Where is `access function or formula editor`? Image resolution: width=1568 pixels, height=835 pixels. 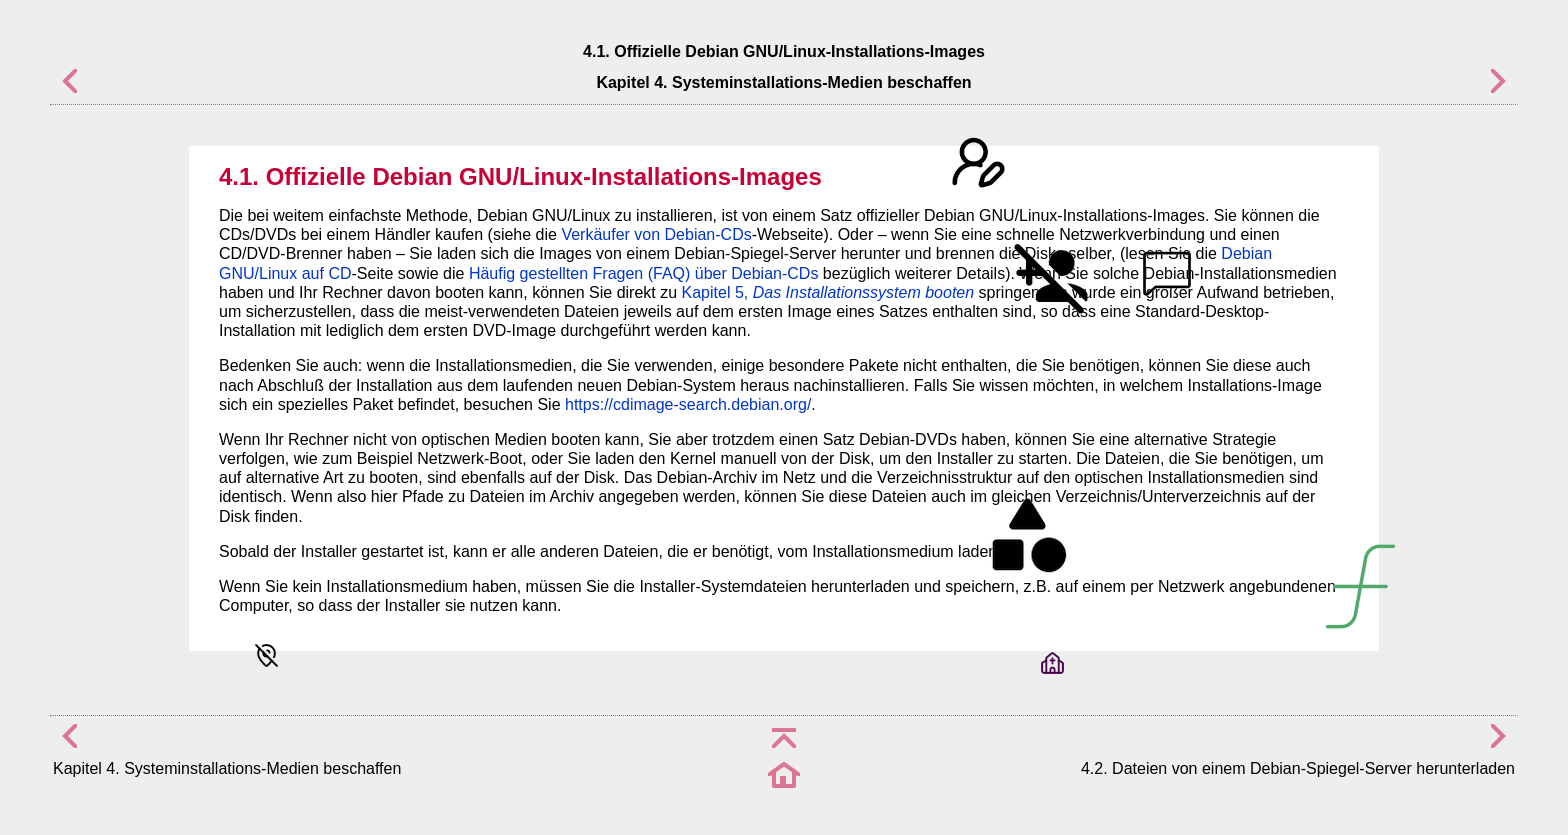 access function or formula editor is located at coordinates (1360, 586).